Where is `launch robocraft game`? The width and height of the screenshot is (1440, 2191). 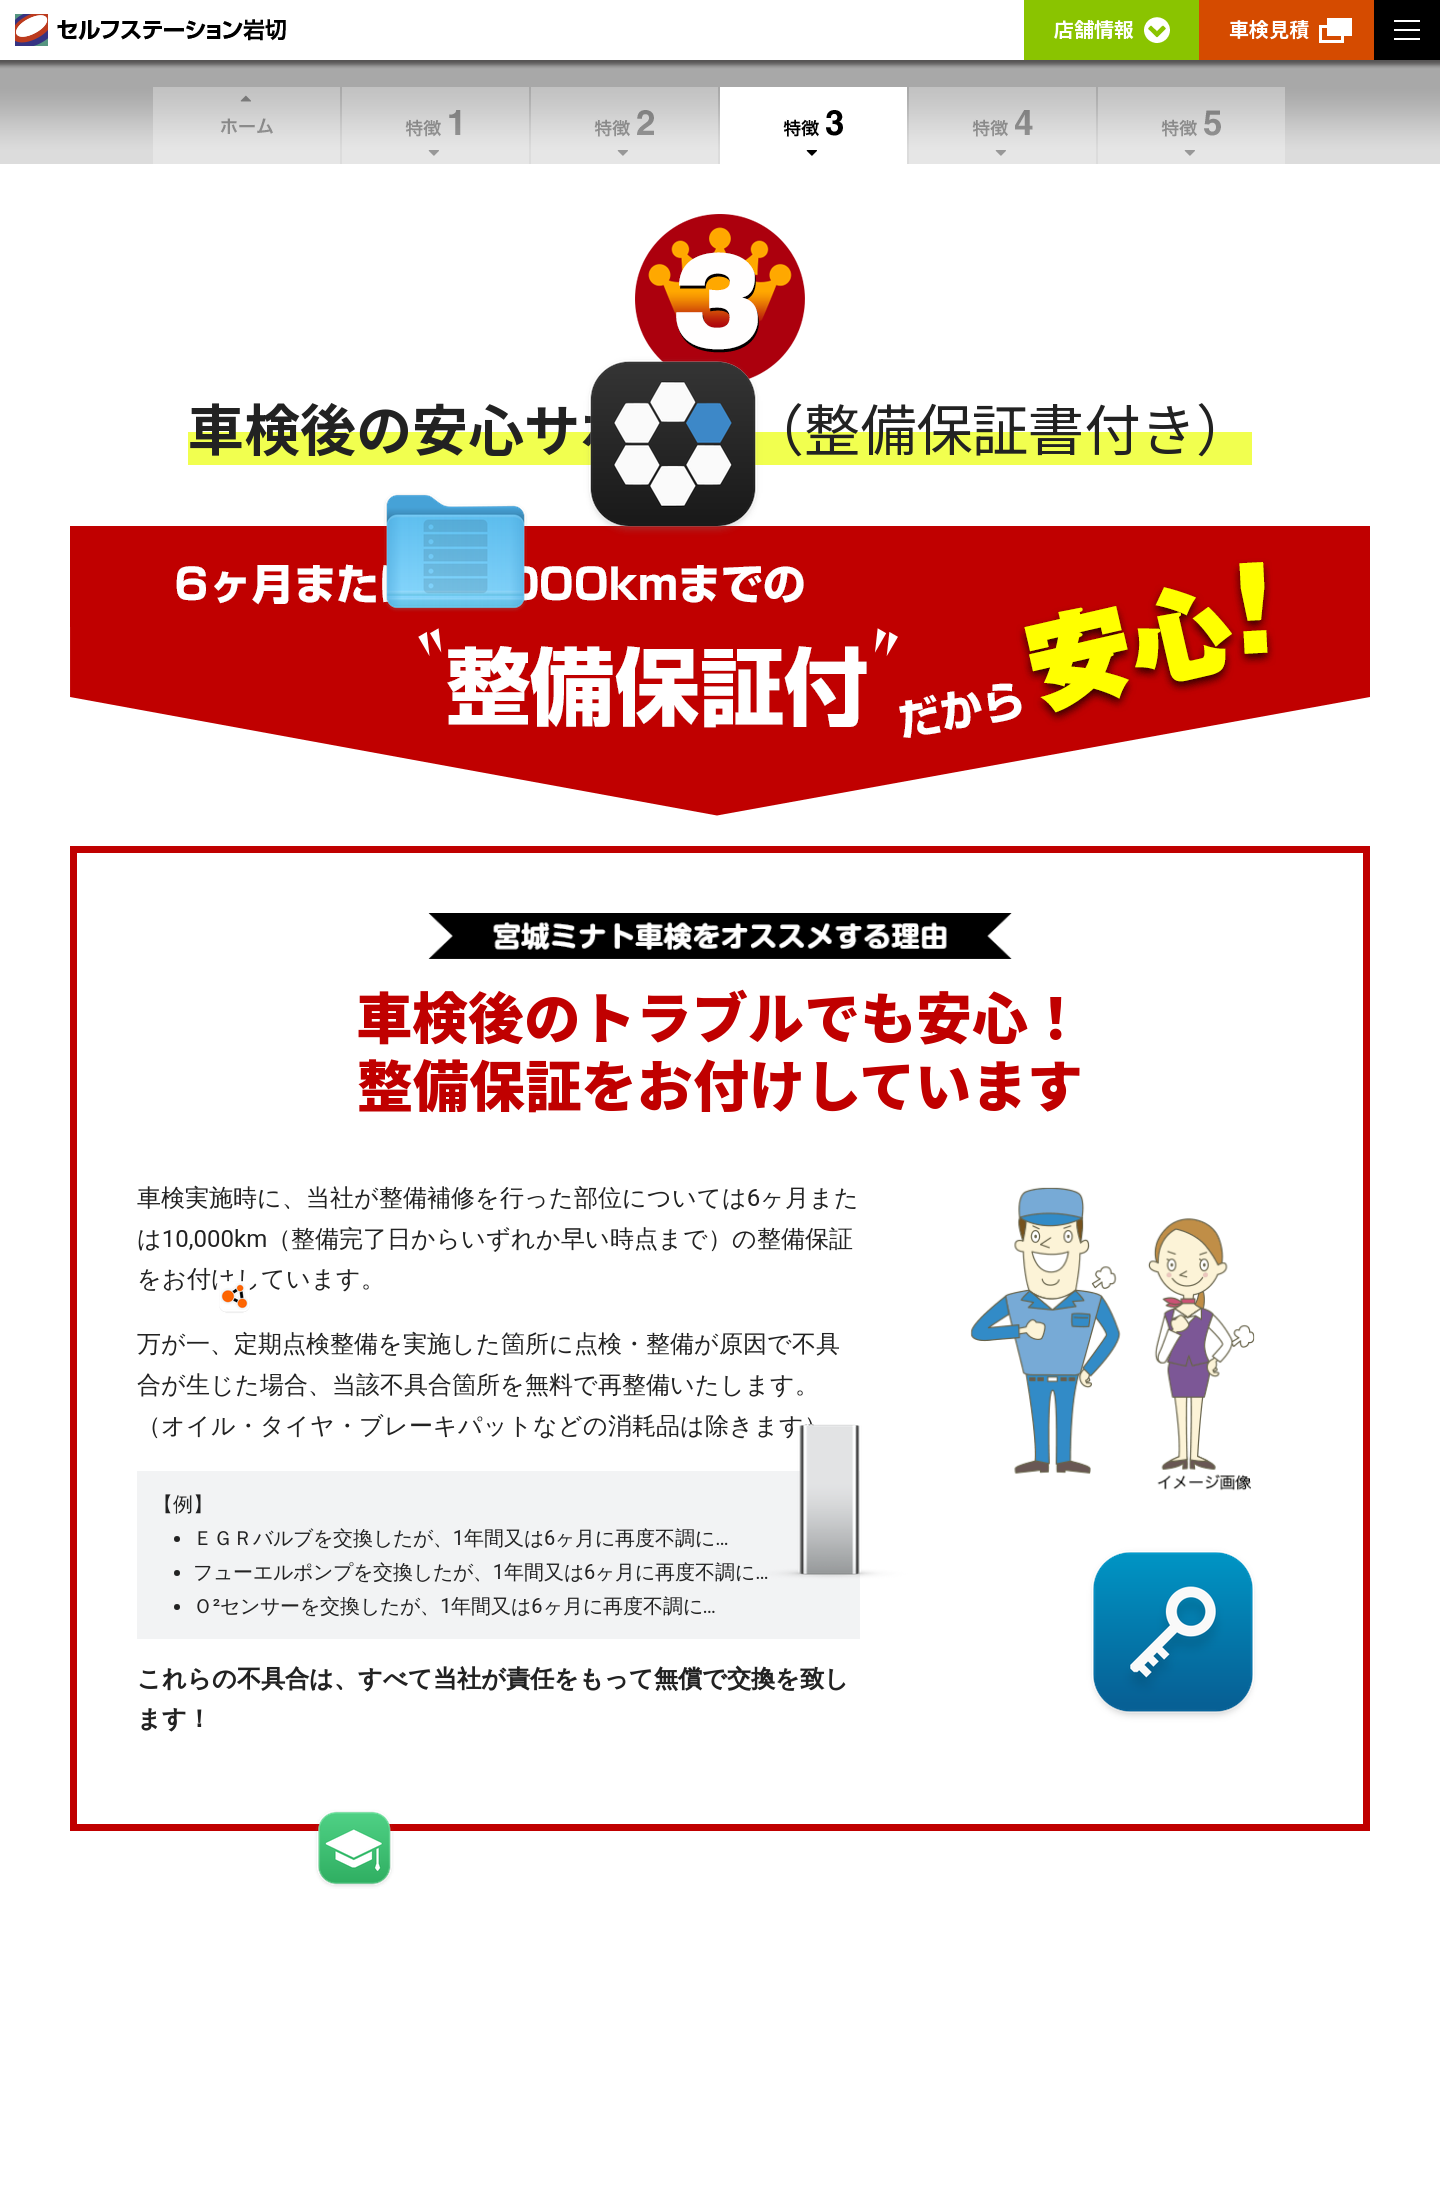 launch robocraft game is located at coordinates (673, 444).